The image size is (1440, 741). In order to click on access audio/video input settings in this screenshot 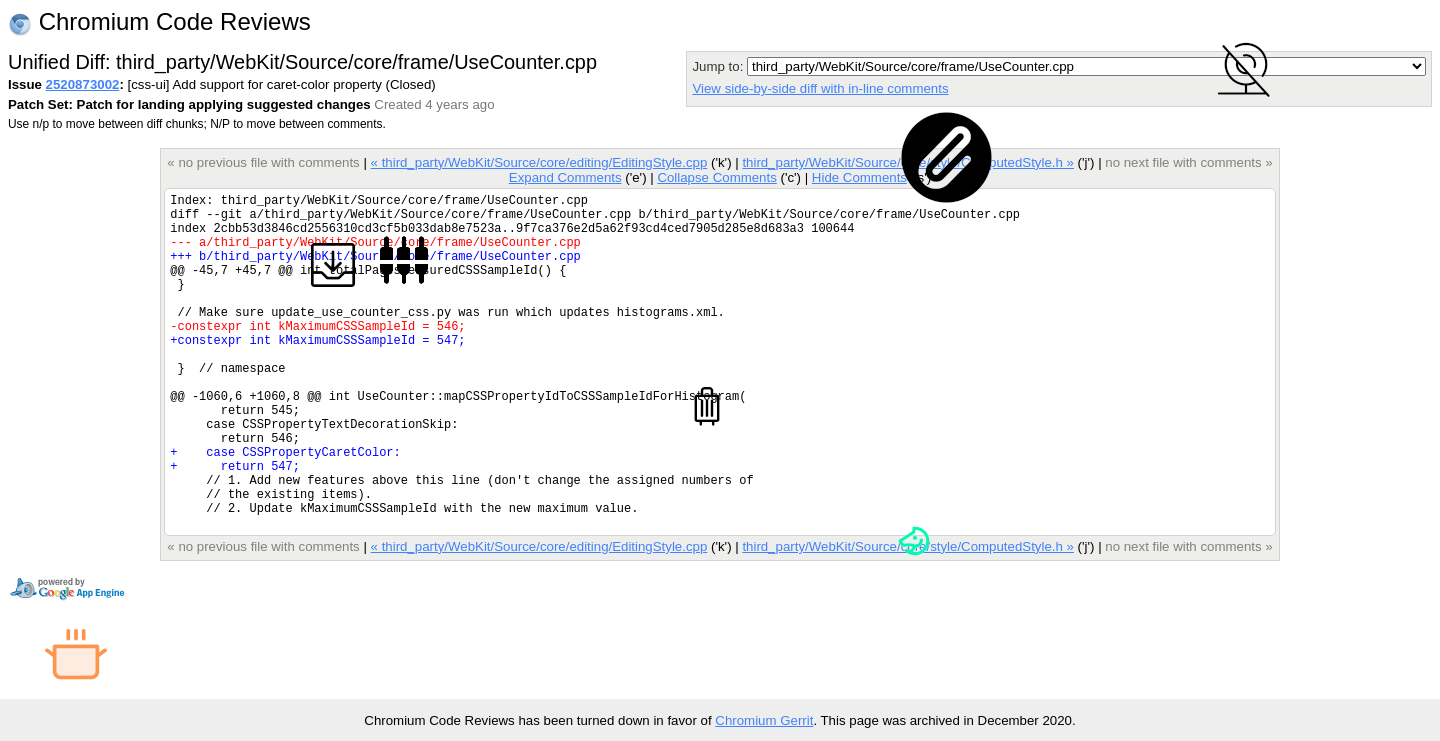, I will do `click(404, 260)`.